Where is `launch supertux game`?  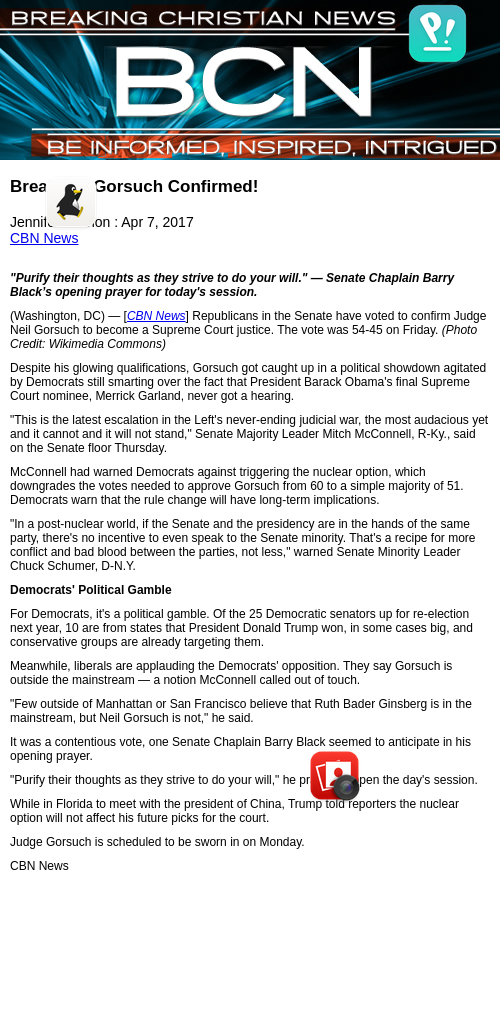
launch supertux game is located at coordinates (71, 202).